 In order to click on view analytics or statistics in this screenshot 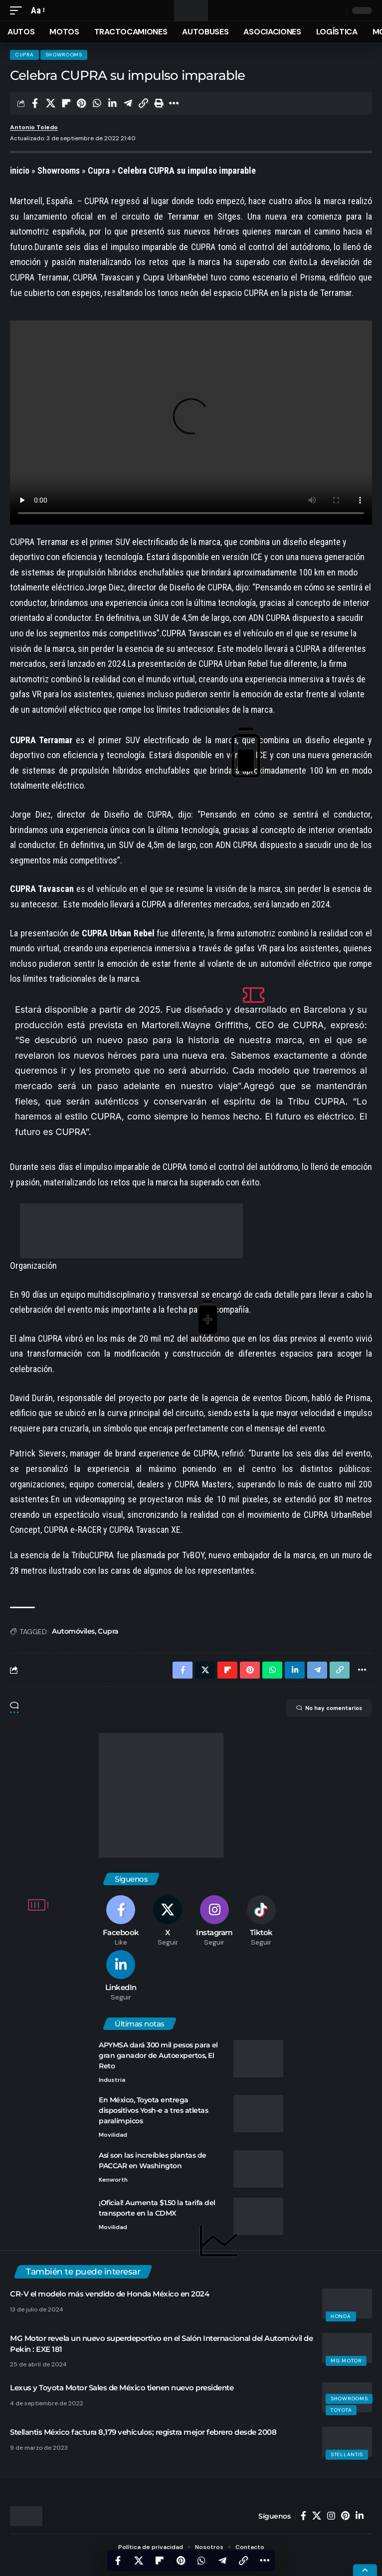, I will do `click(218, 2241)`.